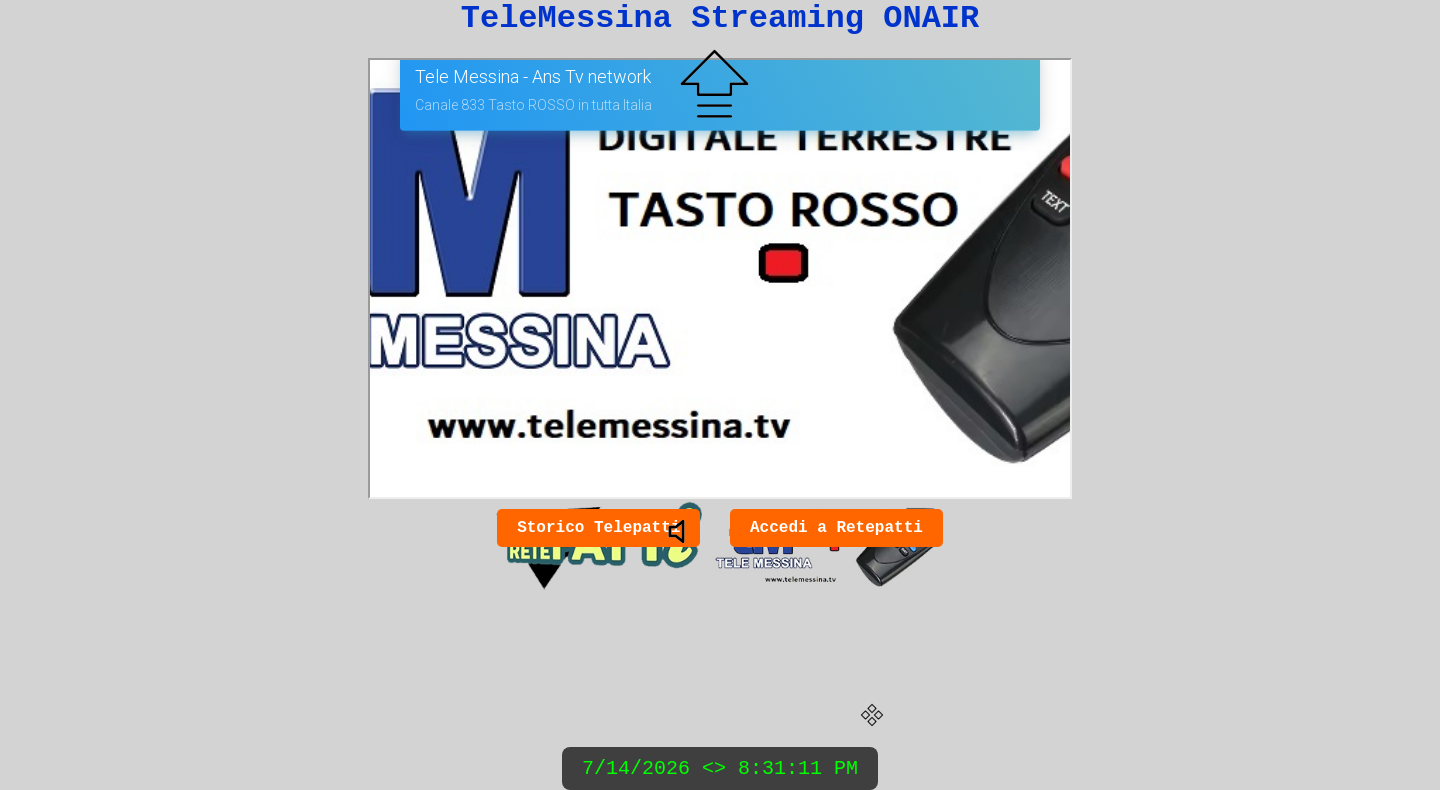 Image resolution: width=1440 pixels, height=790 pixels. What do you see at coordinates (684, 531) in the screenshot?
I see `adjust volume settings` at bounding box center [684, 531].